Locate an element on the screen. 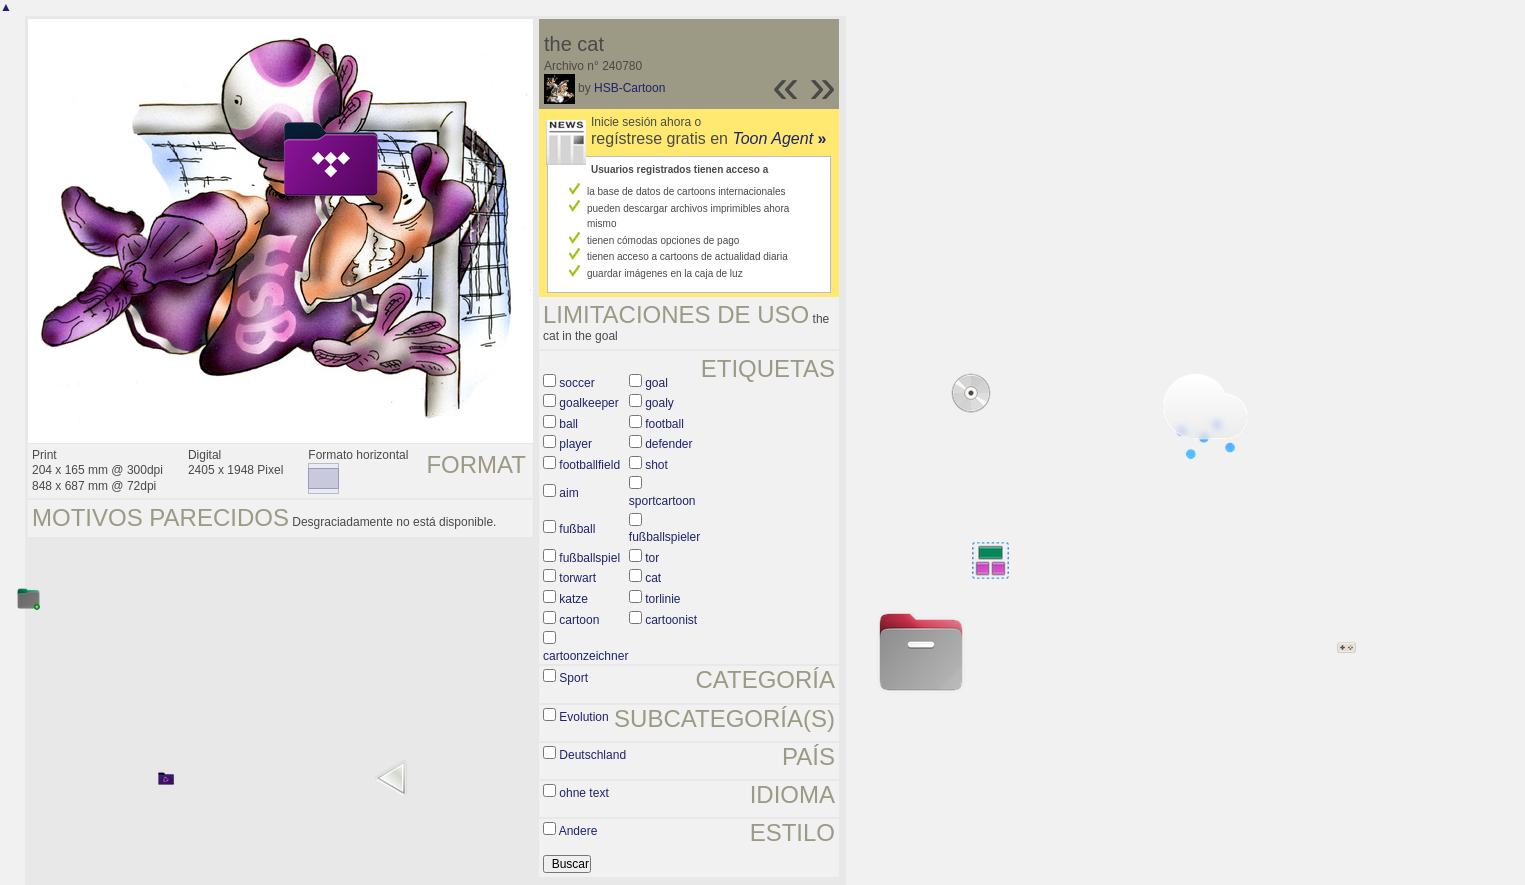 The width and height of the screenshot is (1525, 885). open wondershare vidair video files folder is located at coordinates (166, 779).